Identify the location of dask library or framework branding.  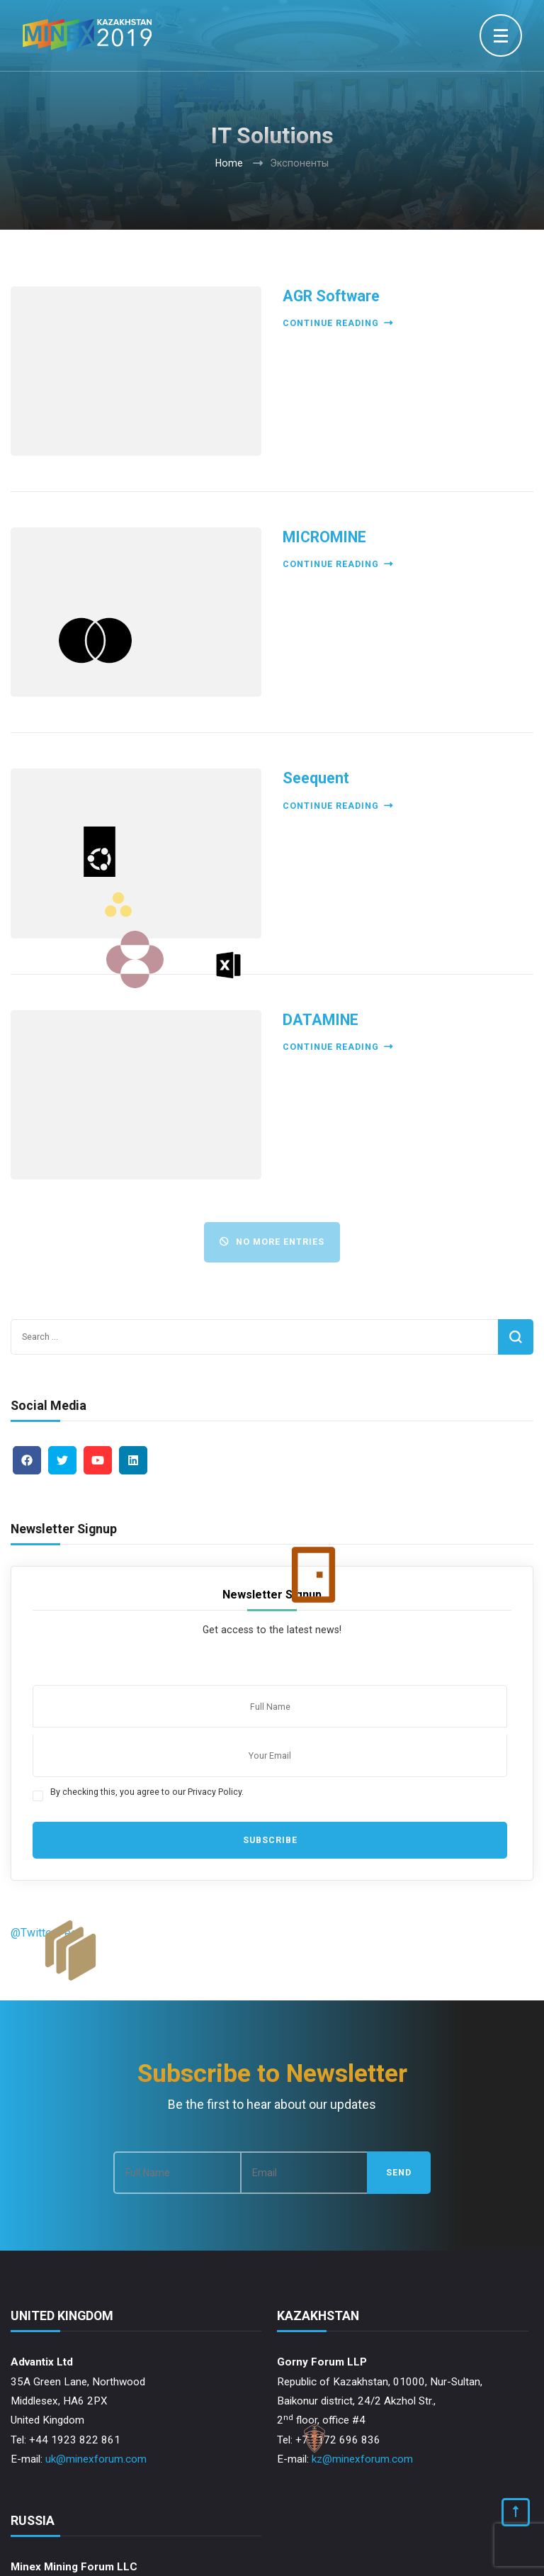
(70, 1950).